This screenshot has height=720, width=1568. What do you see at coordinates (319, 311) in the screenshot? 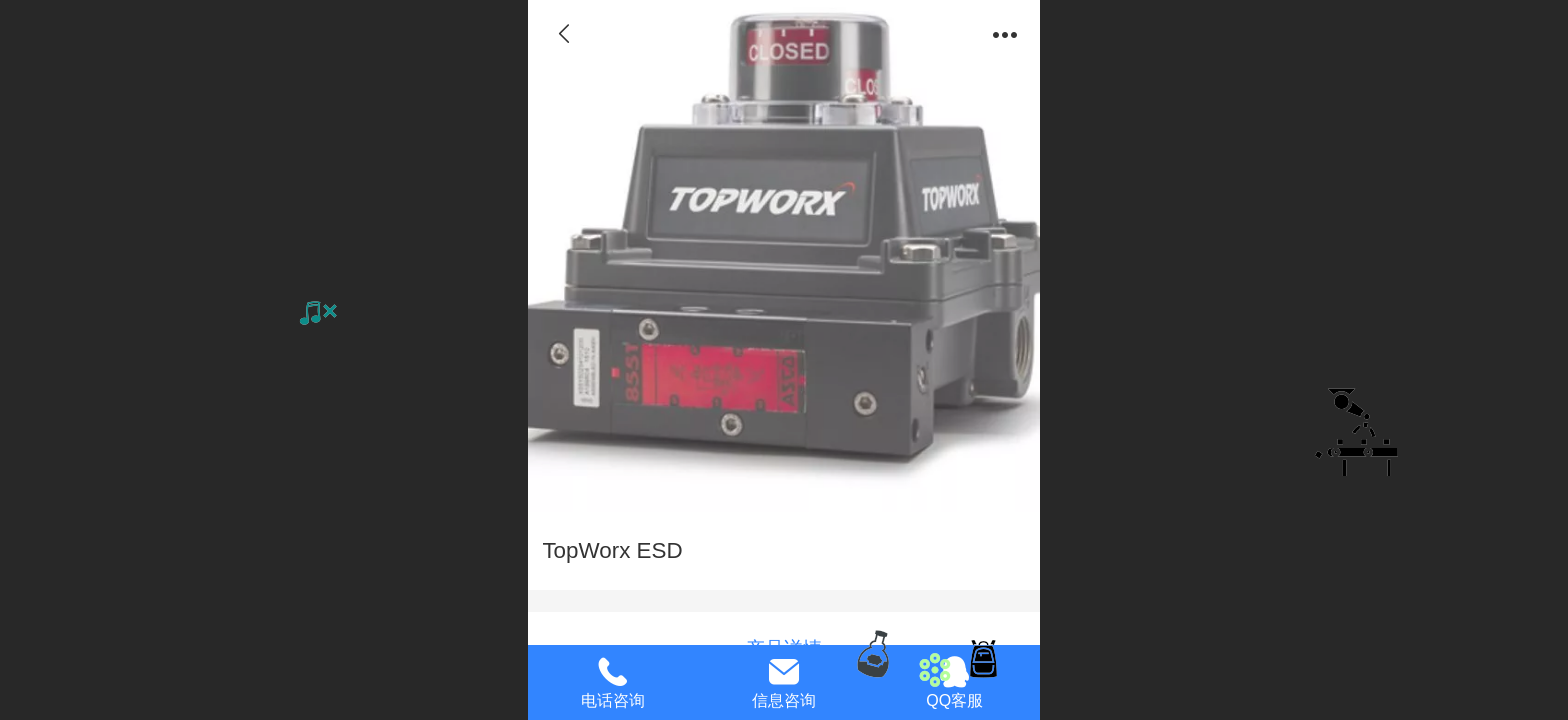
I see `mute music or audio` at bounding box center [319, 311].